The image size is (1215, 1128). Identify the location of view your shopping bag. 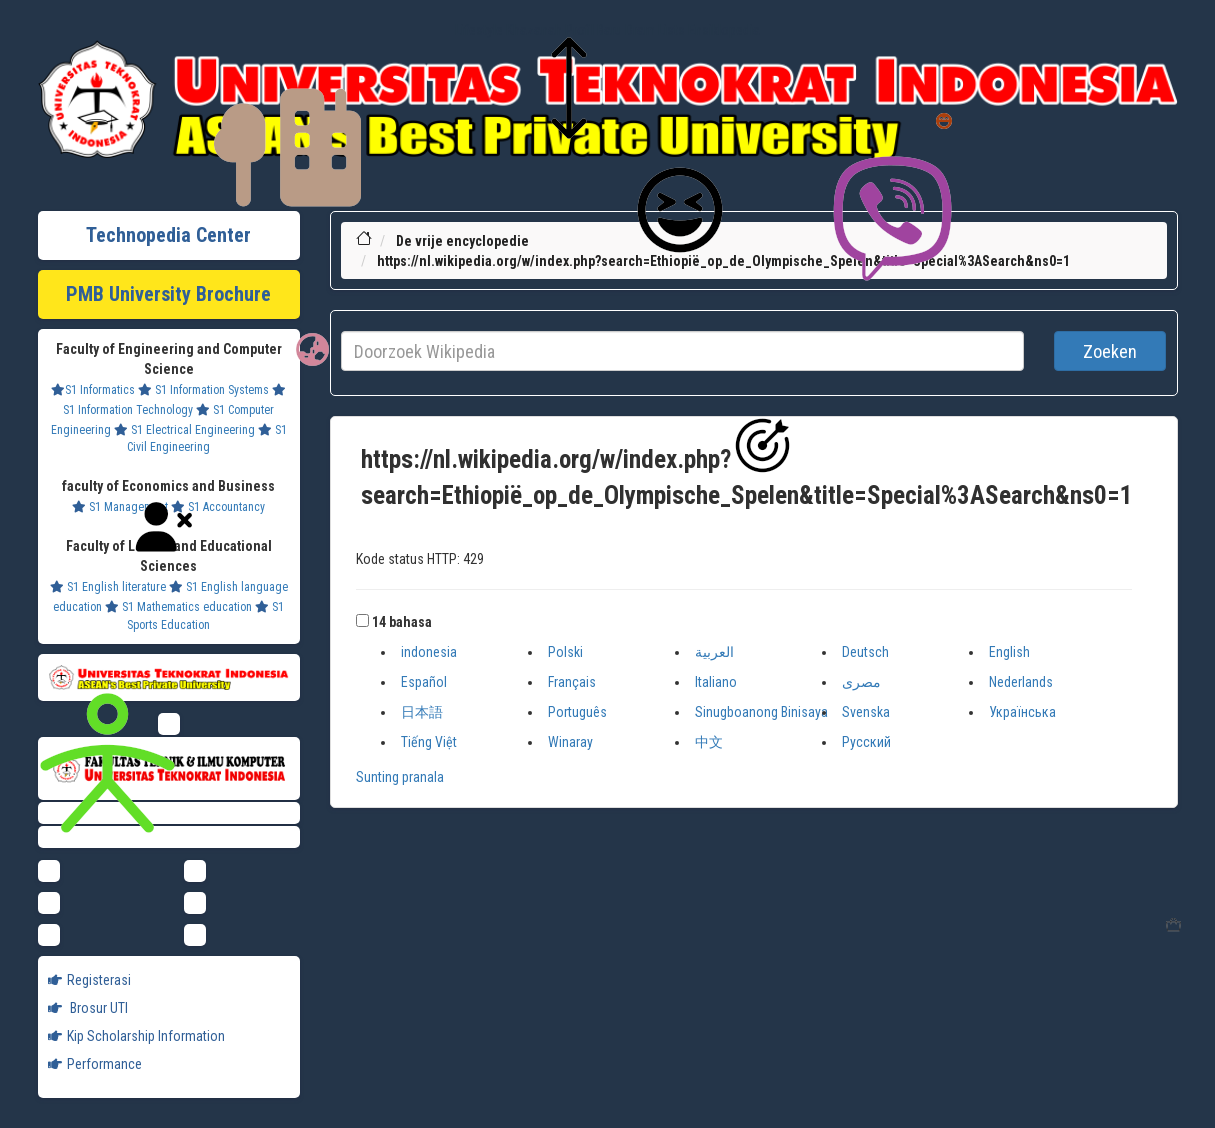
(1173, 925).